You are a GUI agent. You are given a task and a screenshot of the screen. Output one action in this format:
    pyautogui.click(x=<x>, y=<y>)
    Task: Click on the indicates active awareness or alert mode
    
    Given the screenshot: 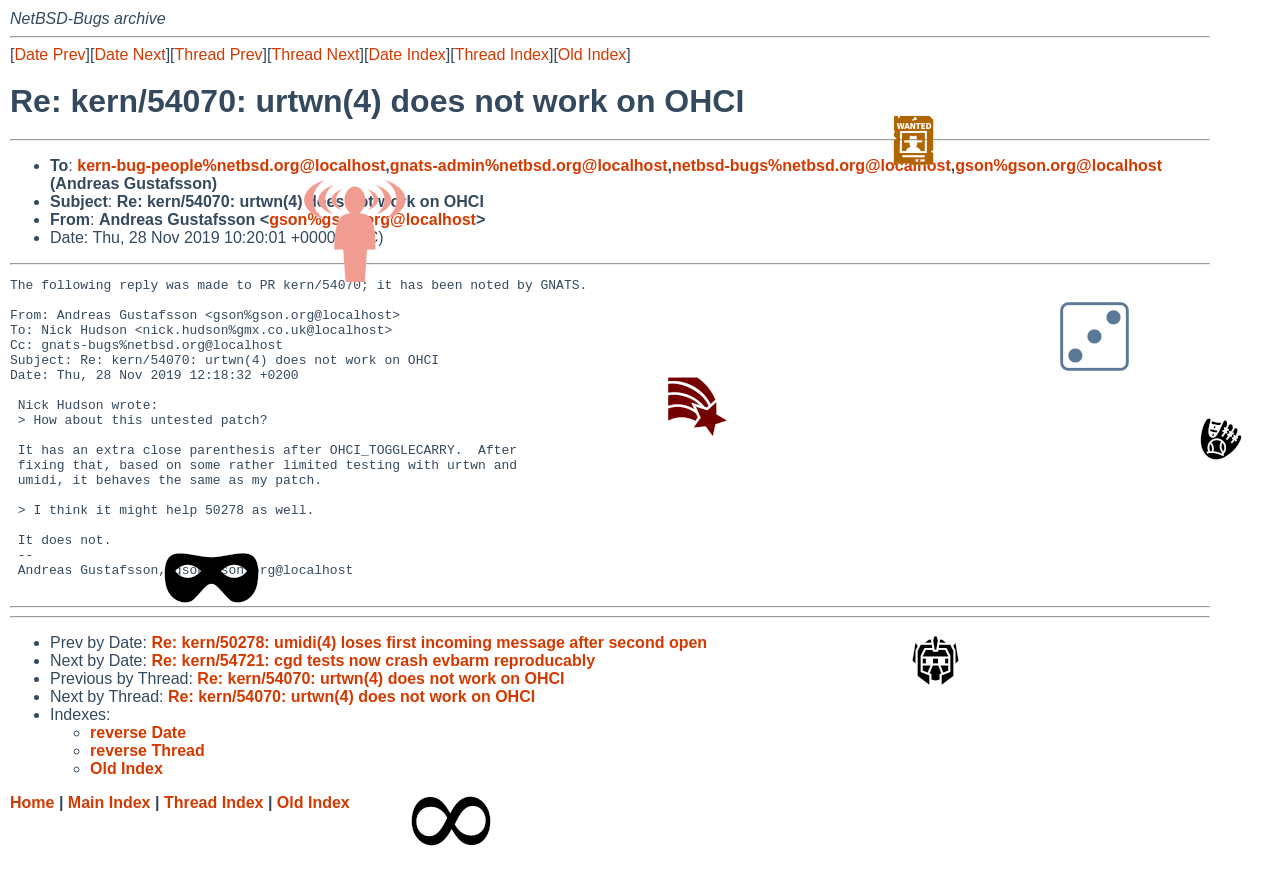 What is the action you would take?
    pyautogui.click(x=354, y=231)
    